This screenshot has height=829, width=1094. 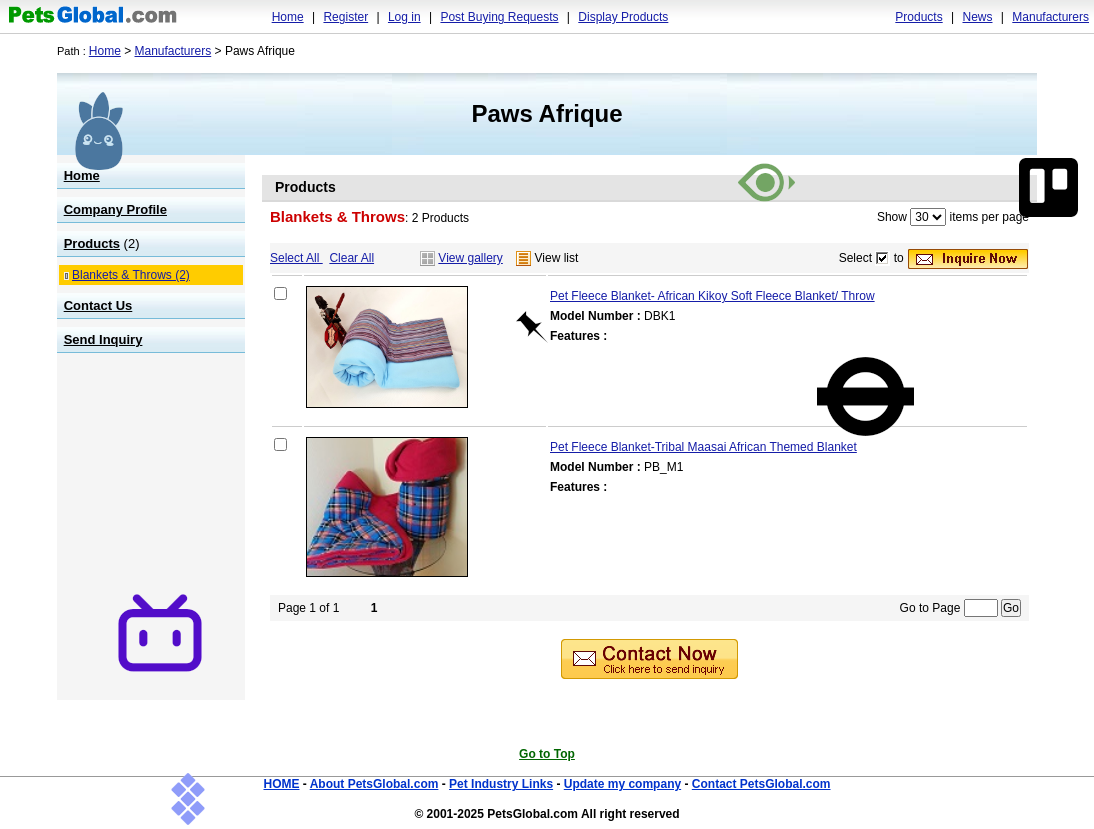 I want to click on Milvus vector database logo, so click(x=766, y=182).